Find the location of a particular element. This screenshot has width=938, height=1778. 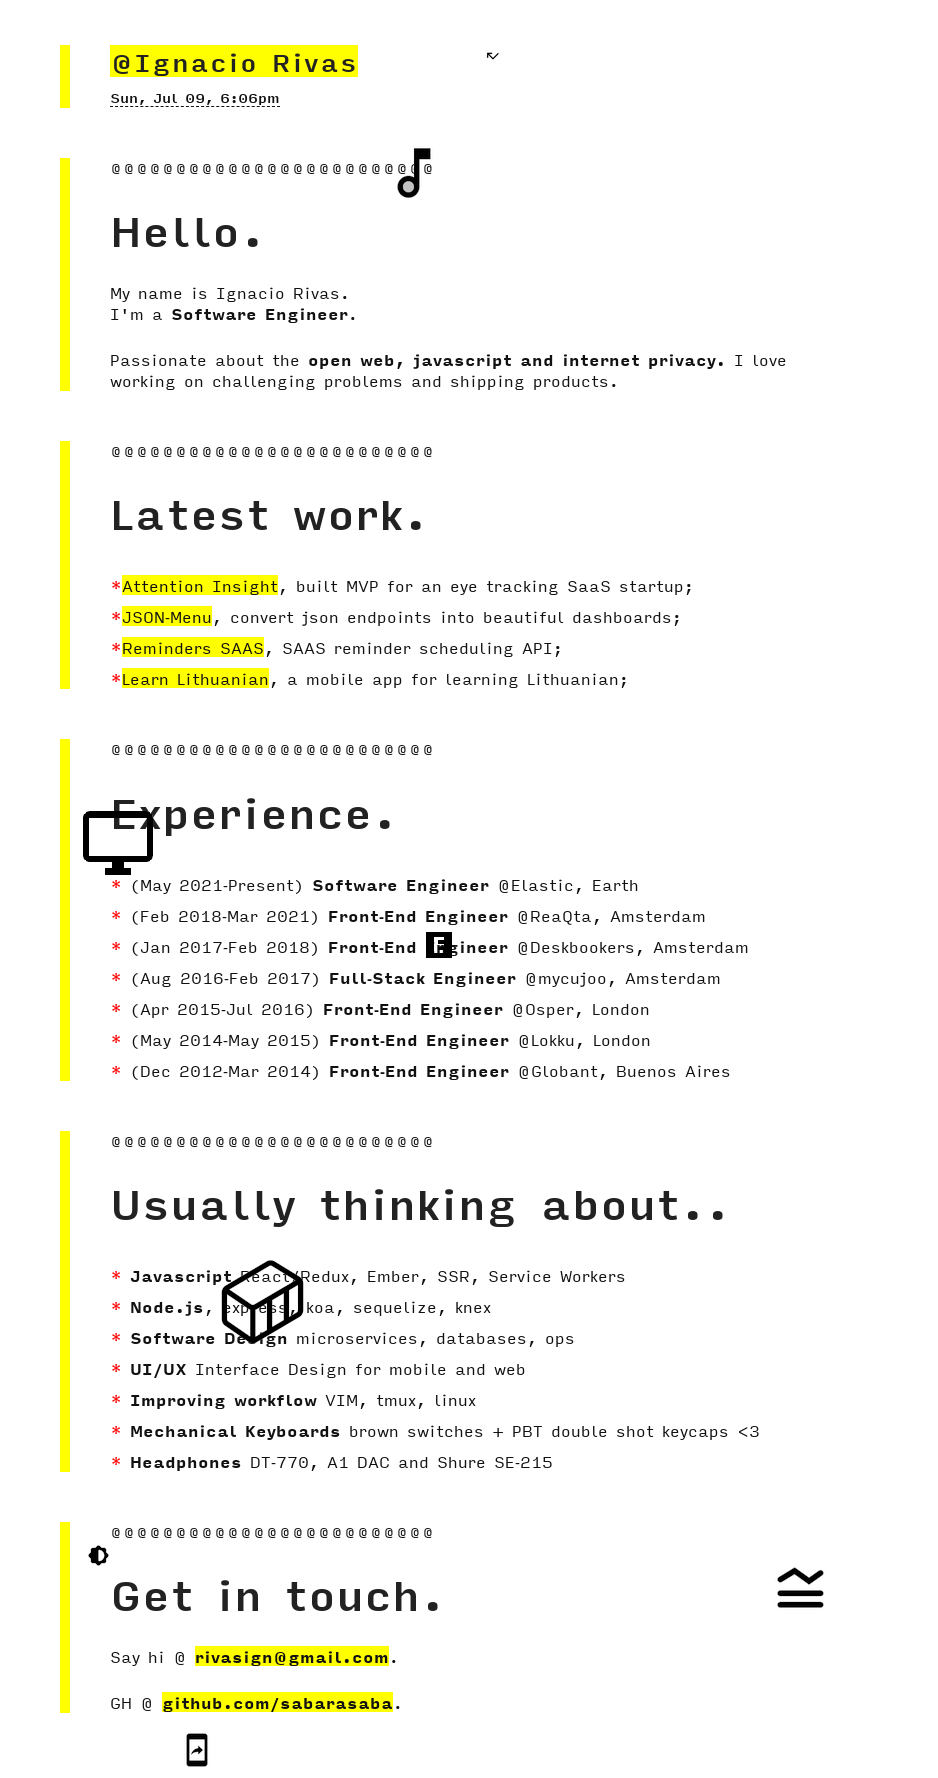

toggle chart legend visibility is located at coordinates (800, 1587).